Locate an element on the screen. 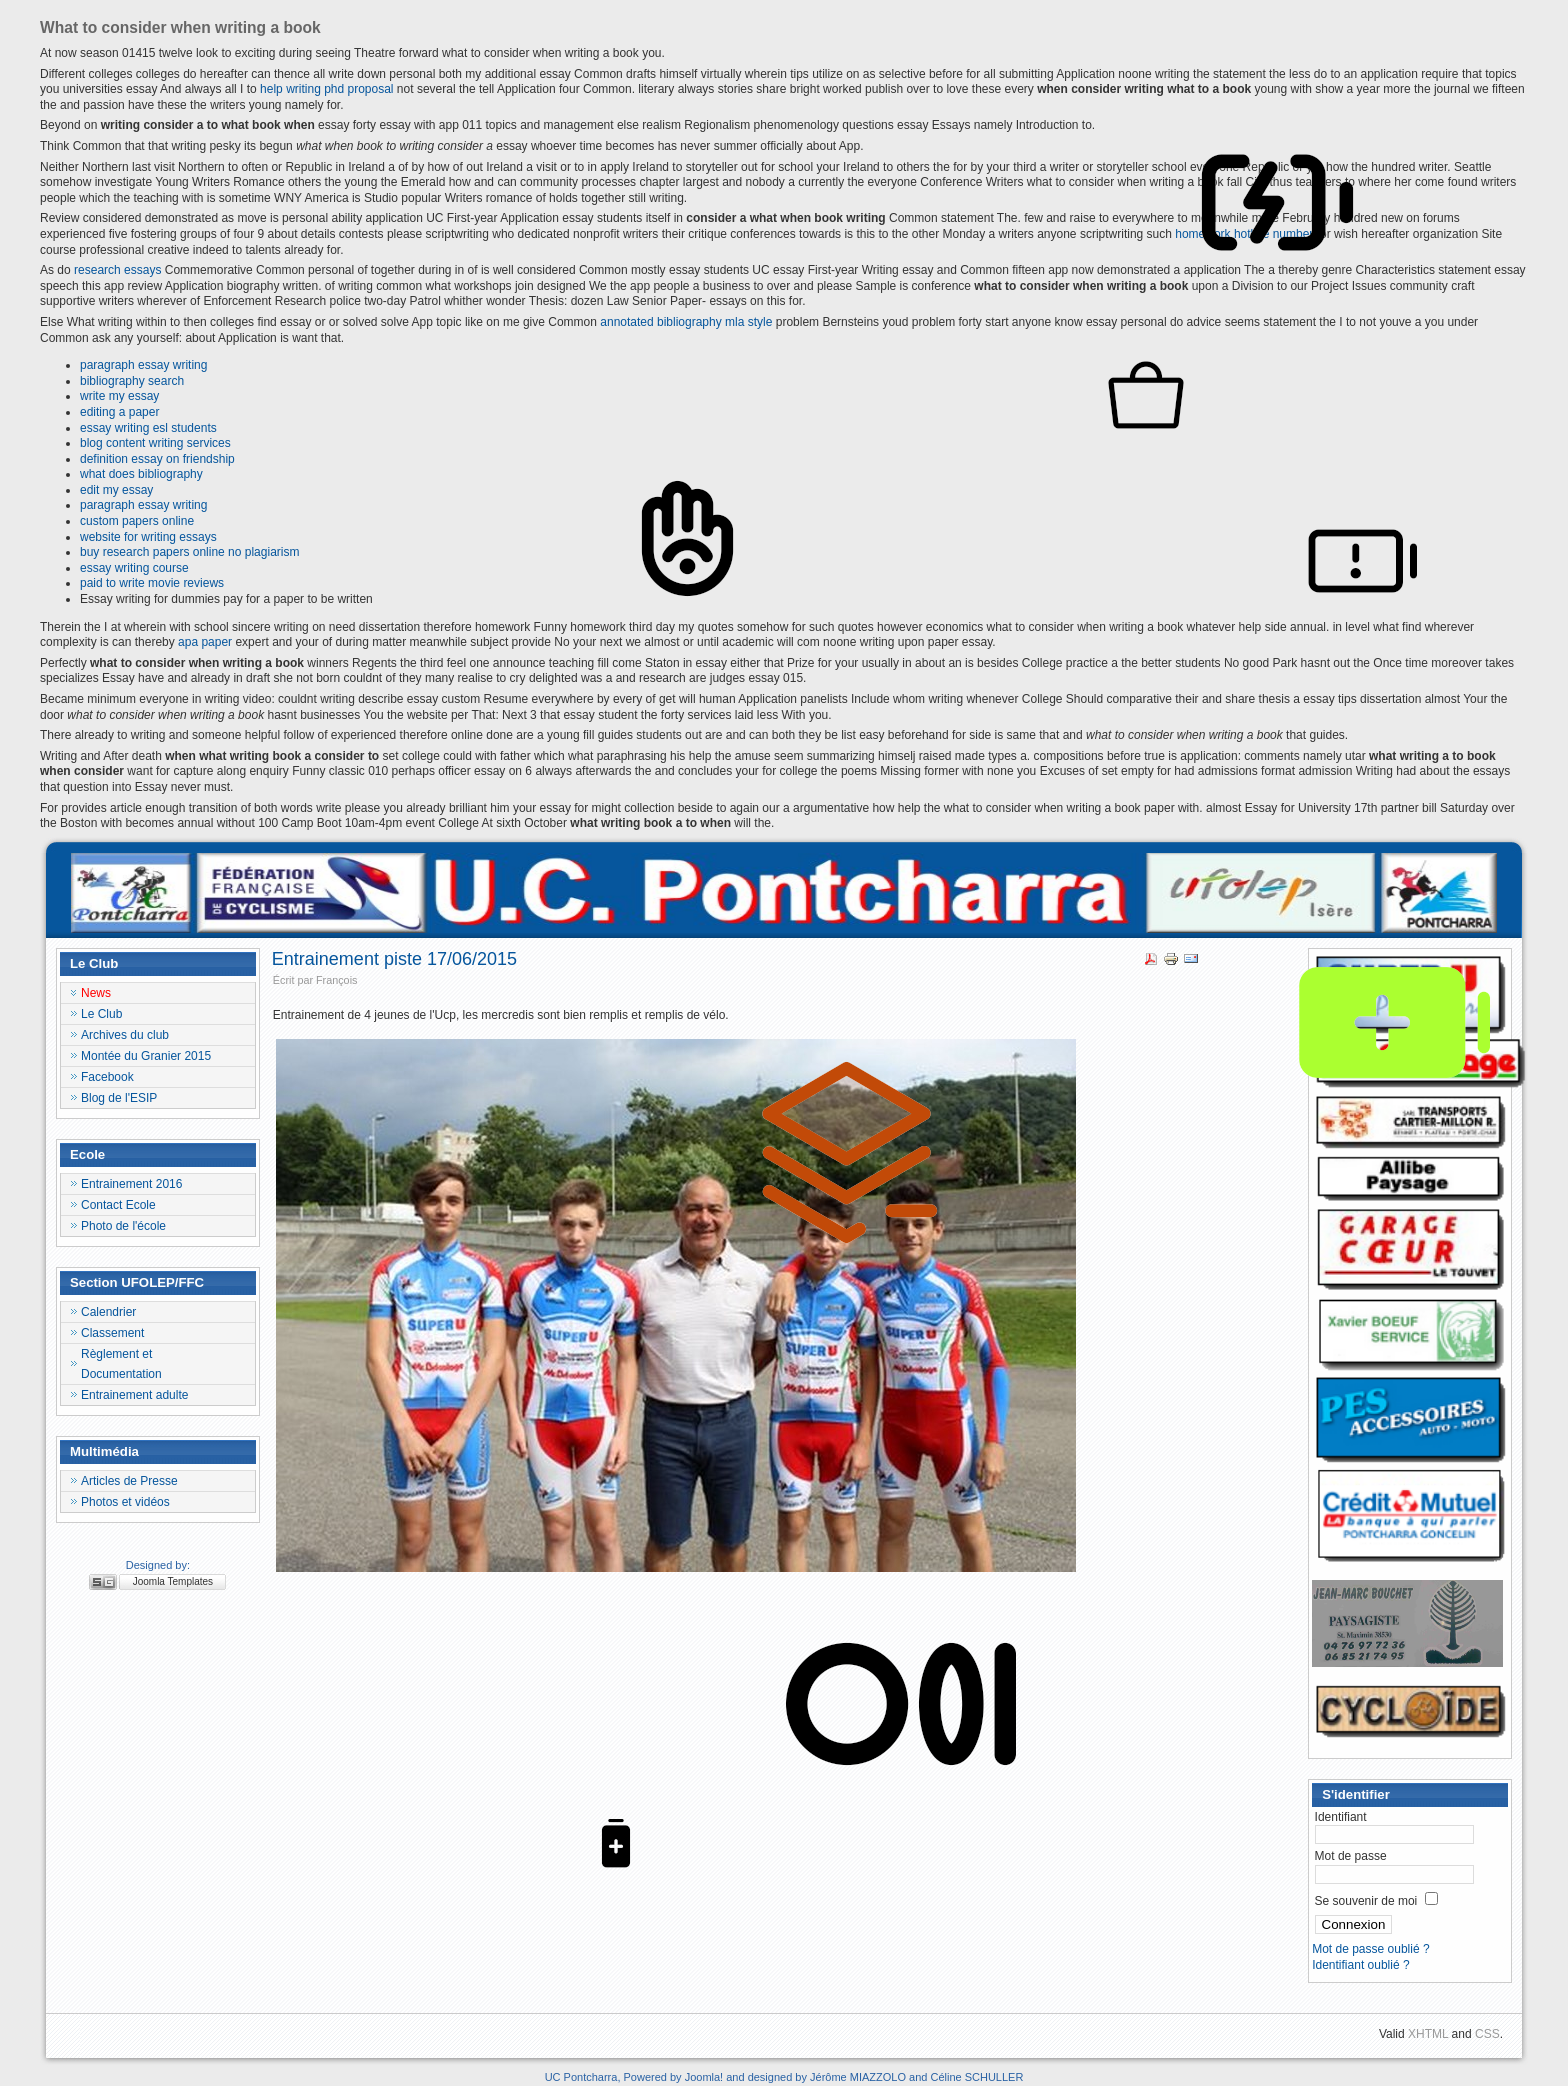  indicates low battery warning is located at coordinates (1361, 561).